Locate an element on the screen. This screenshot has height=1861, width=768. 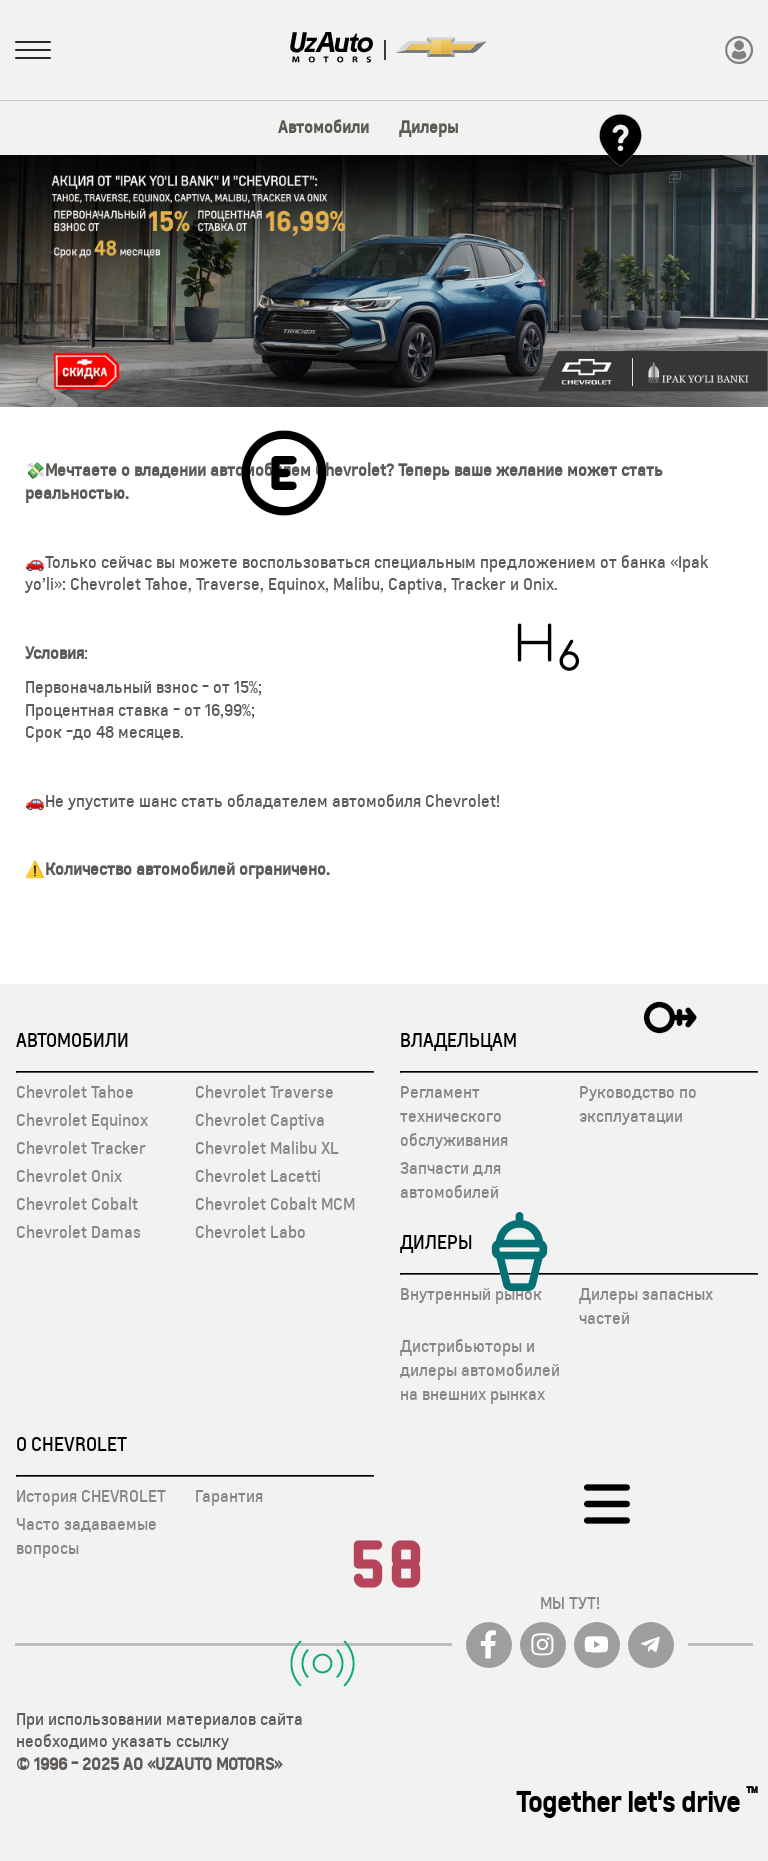
indicates item number 58 in a list or sequence is located at coordinates (387, 1564).